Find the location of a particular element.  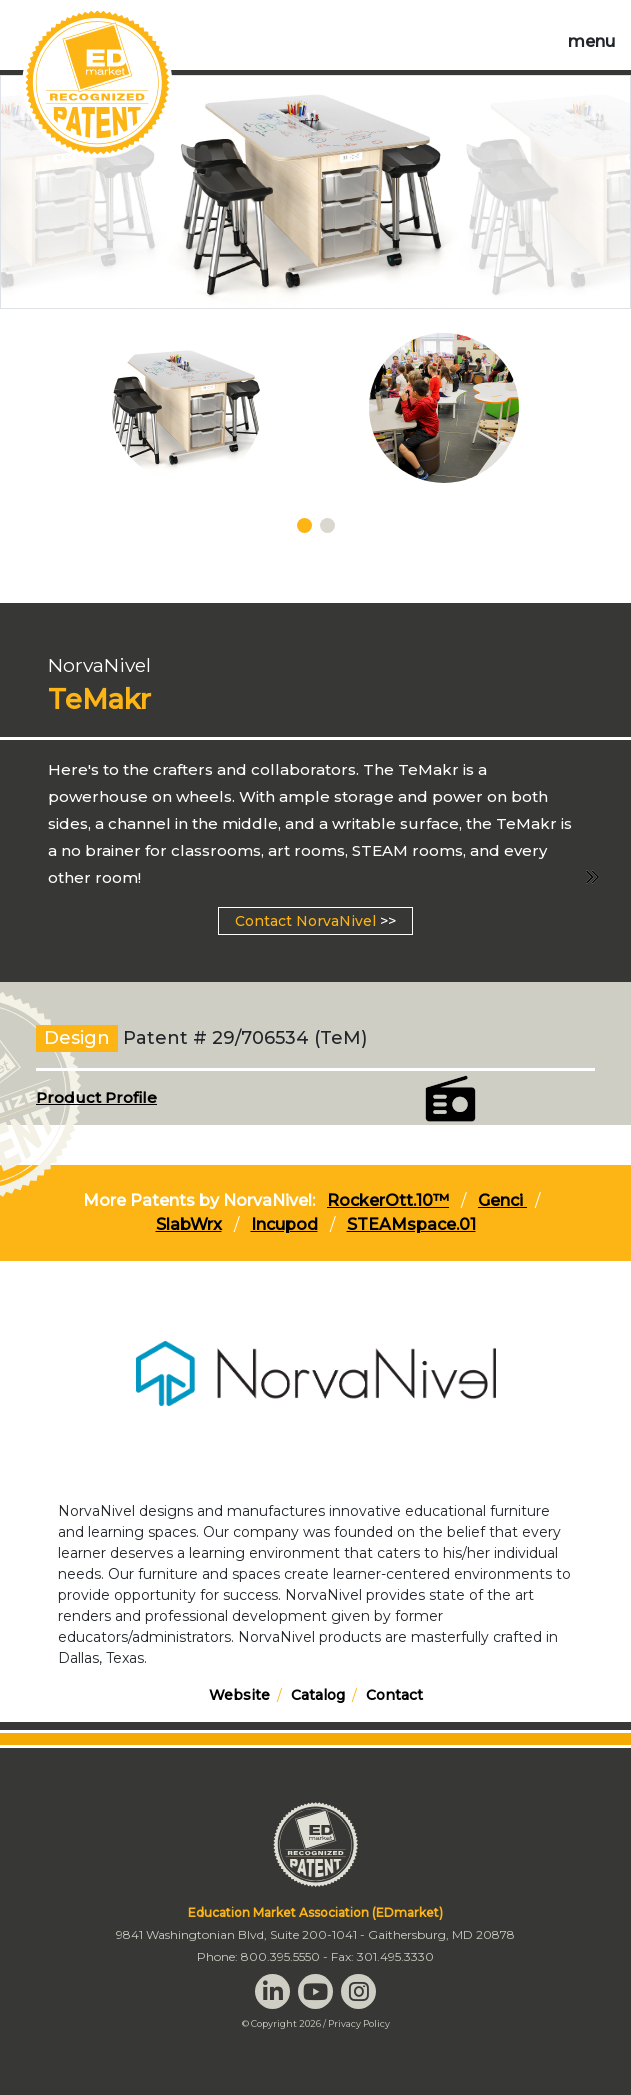

open radio or audio streaming is located at coordinates (450, 1102).